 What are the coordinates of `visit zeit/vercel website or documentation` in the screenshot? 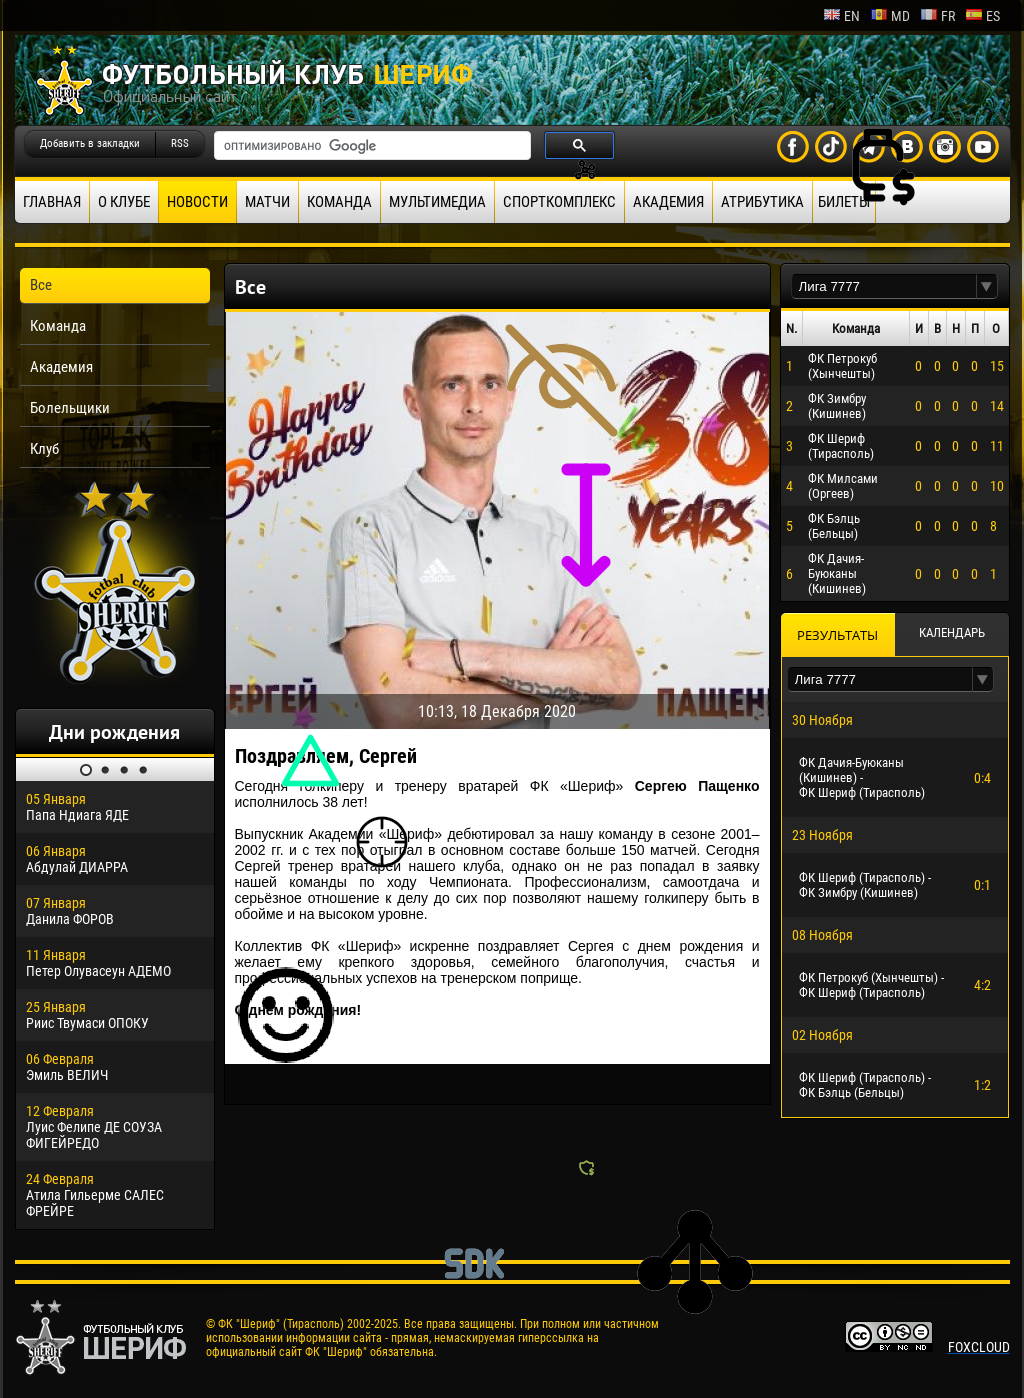 It's located at (310, 760).